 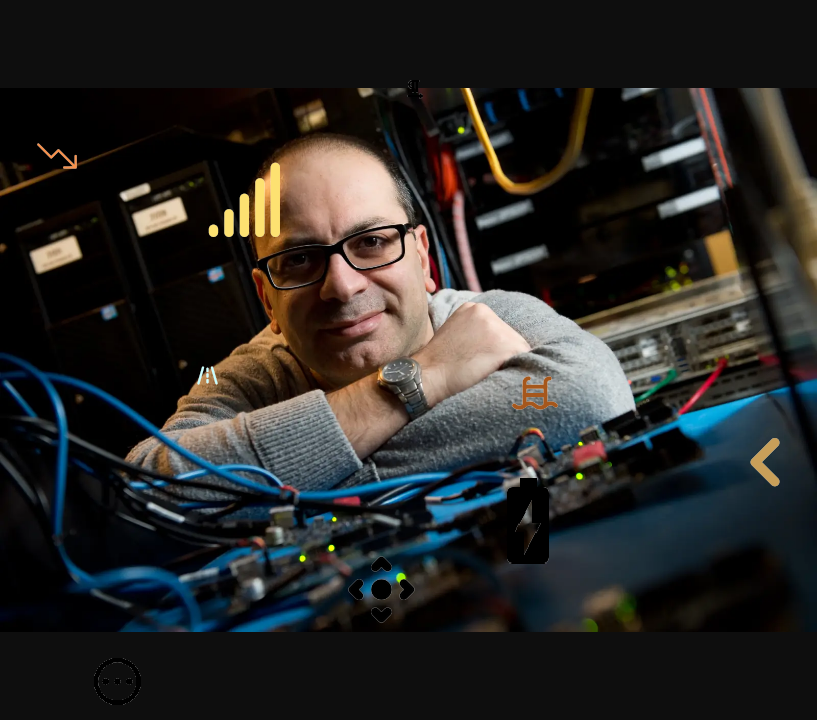 I want to click on access pool or swimming area information, so click(x=535, y=393).